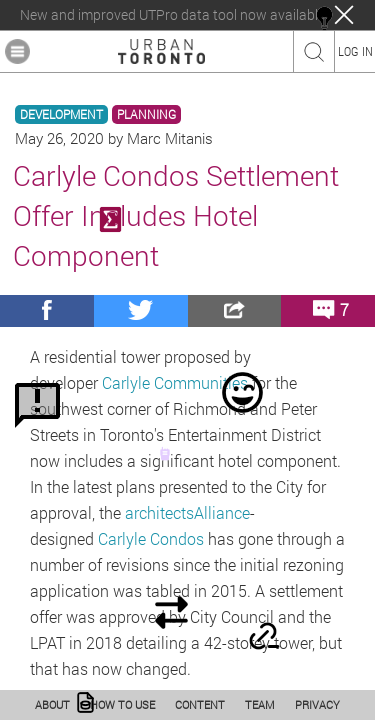  What do you see at coordinates (324, 18) in the screenshot?
I see `view tips or suggestions` at bounding box center [324, 18].